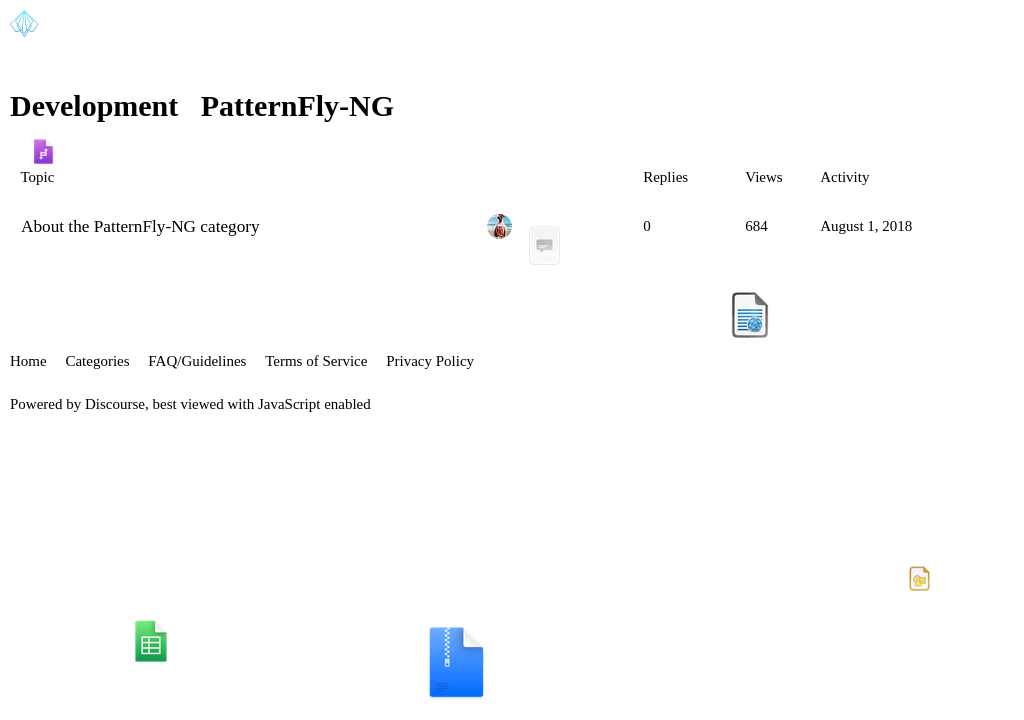 The image size is (1024, 720). Describe the element at coordinates (43, 151) in the screenshot. I see `microsoft infopath form file` at that location.